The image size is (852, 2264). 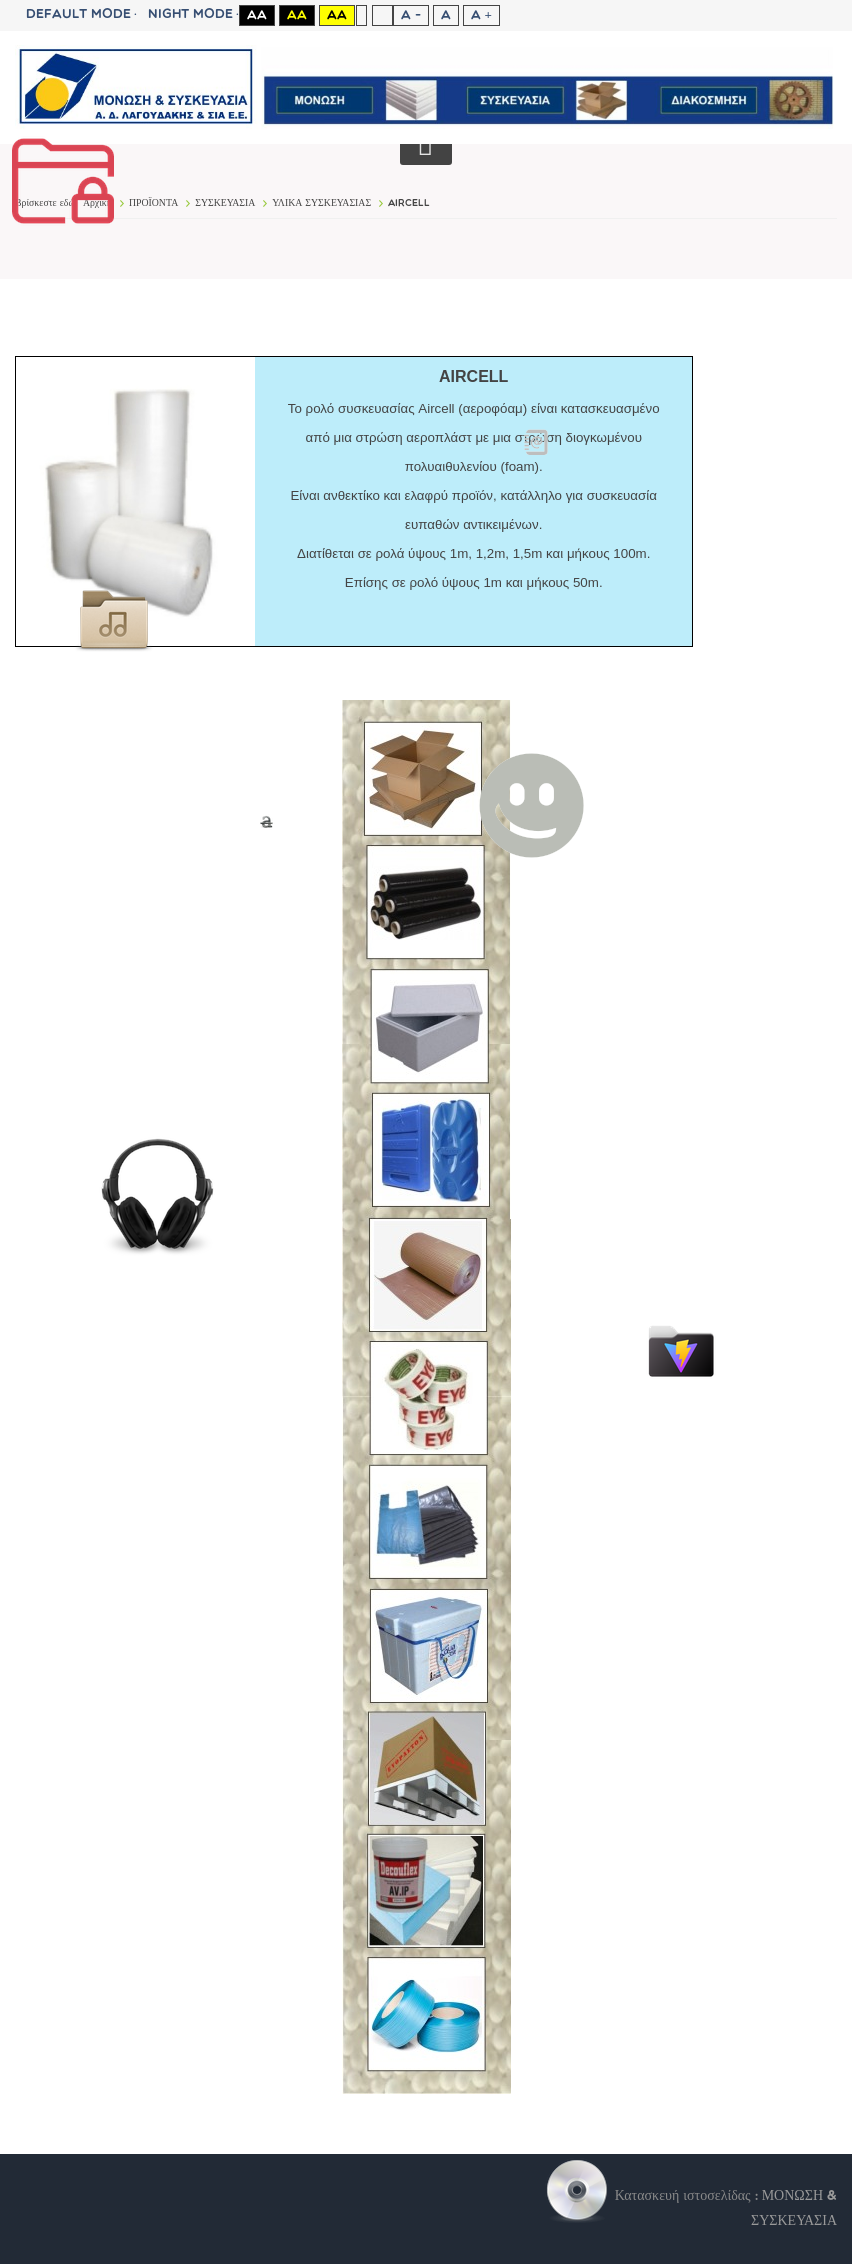 What do you see at coordinates (577, 2190) in the screenshot?
I see `access optical disc drive or media` at bounding box center [577, 2190].